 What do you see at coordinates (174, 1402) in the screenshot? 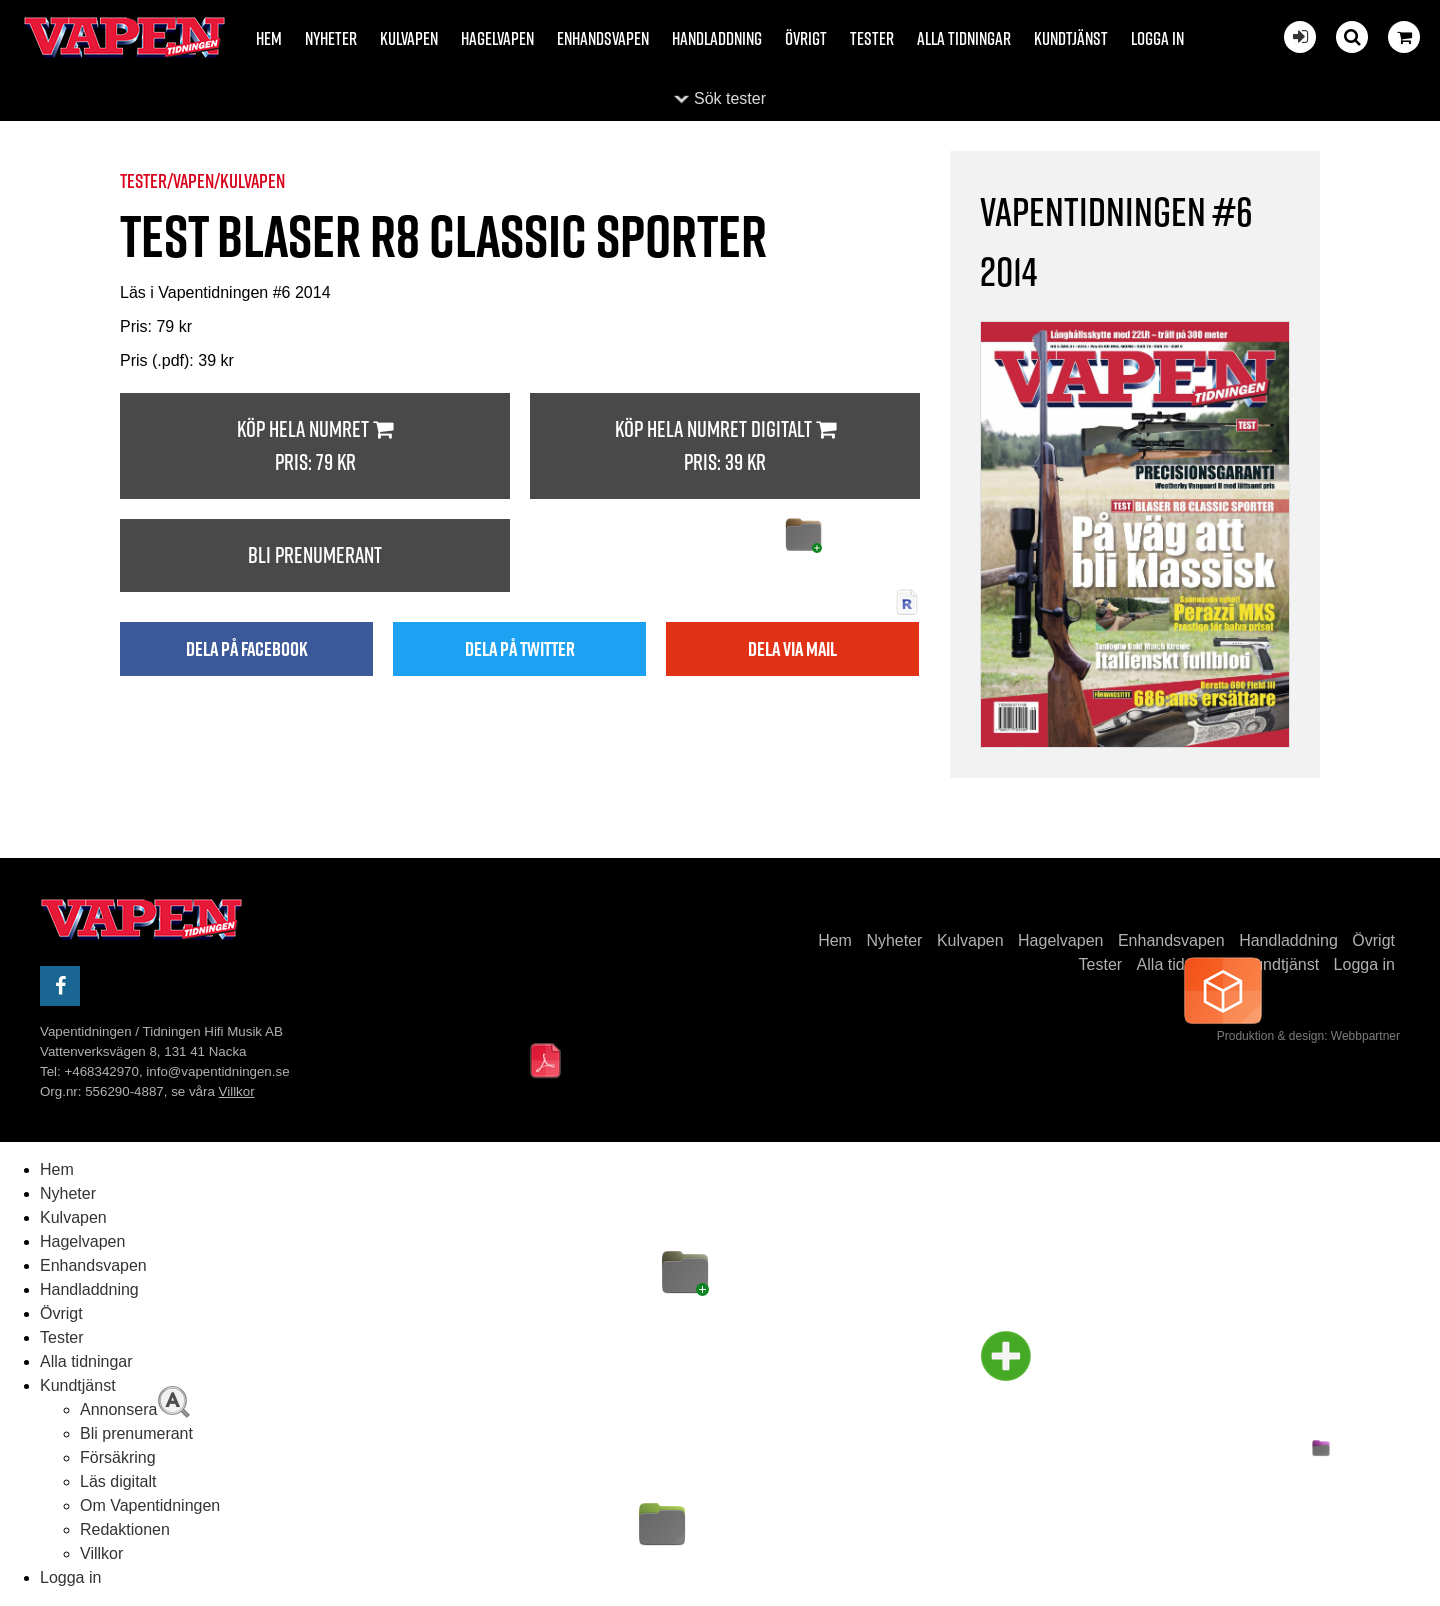
I see `search within emails or messages` at bounding box center [174, 1402].